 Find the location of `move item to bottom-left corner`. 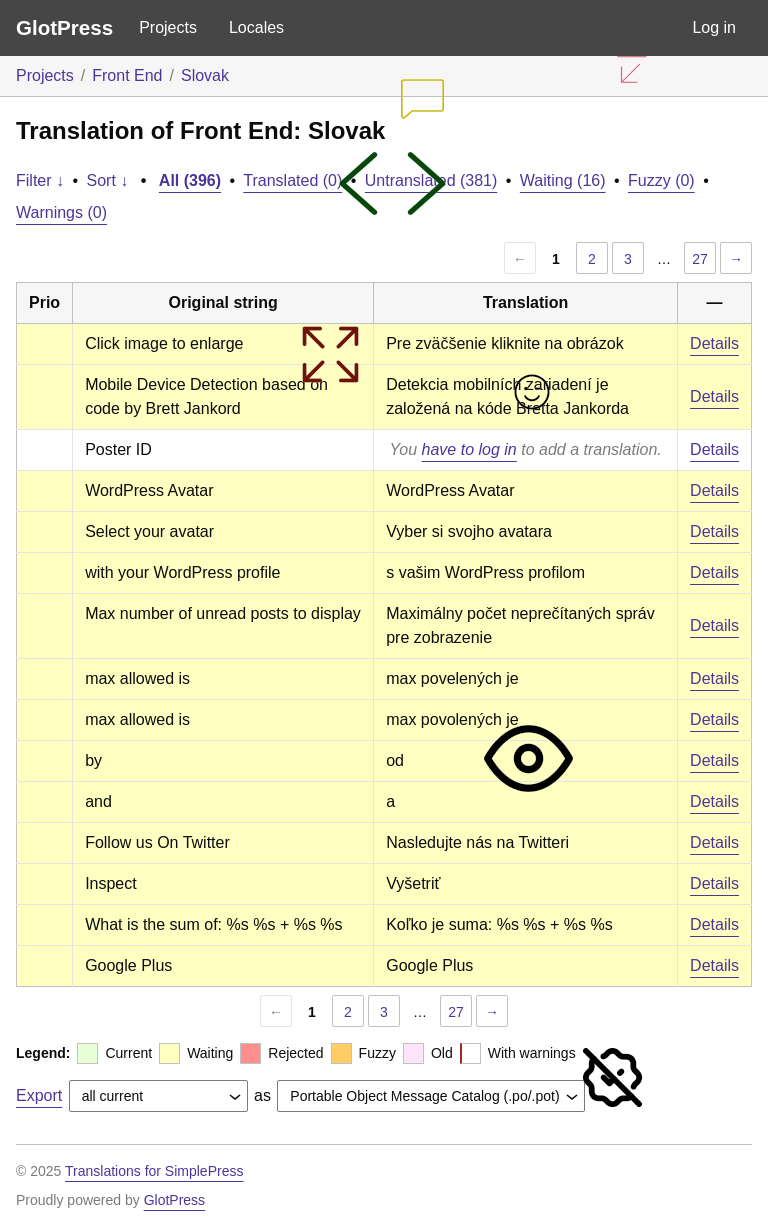

move item to bottom-left corner is located at coordinates (630, 69).